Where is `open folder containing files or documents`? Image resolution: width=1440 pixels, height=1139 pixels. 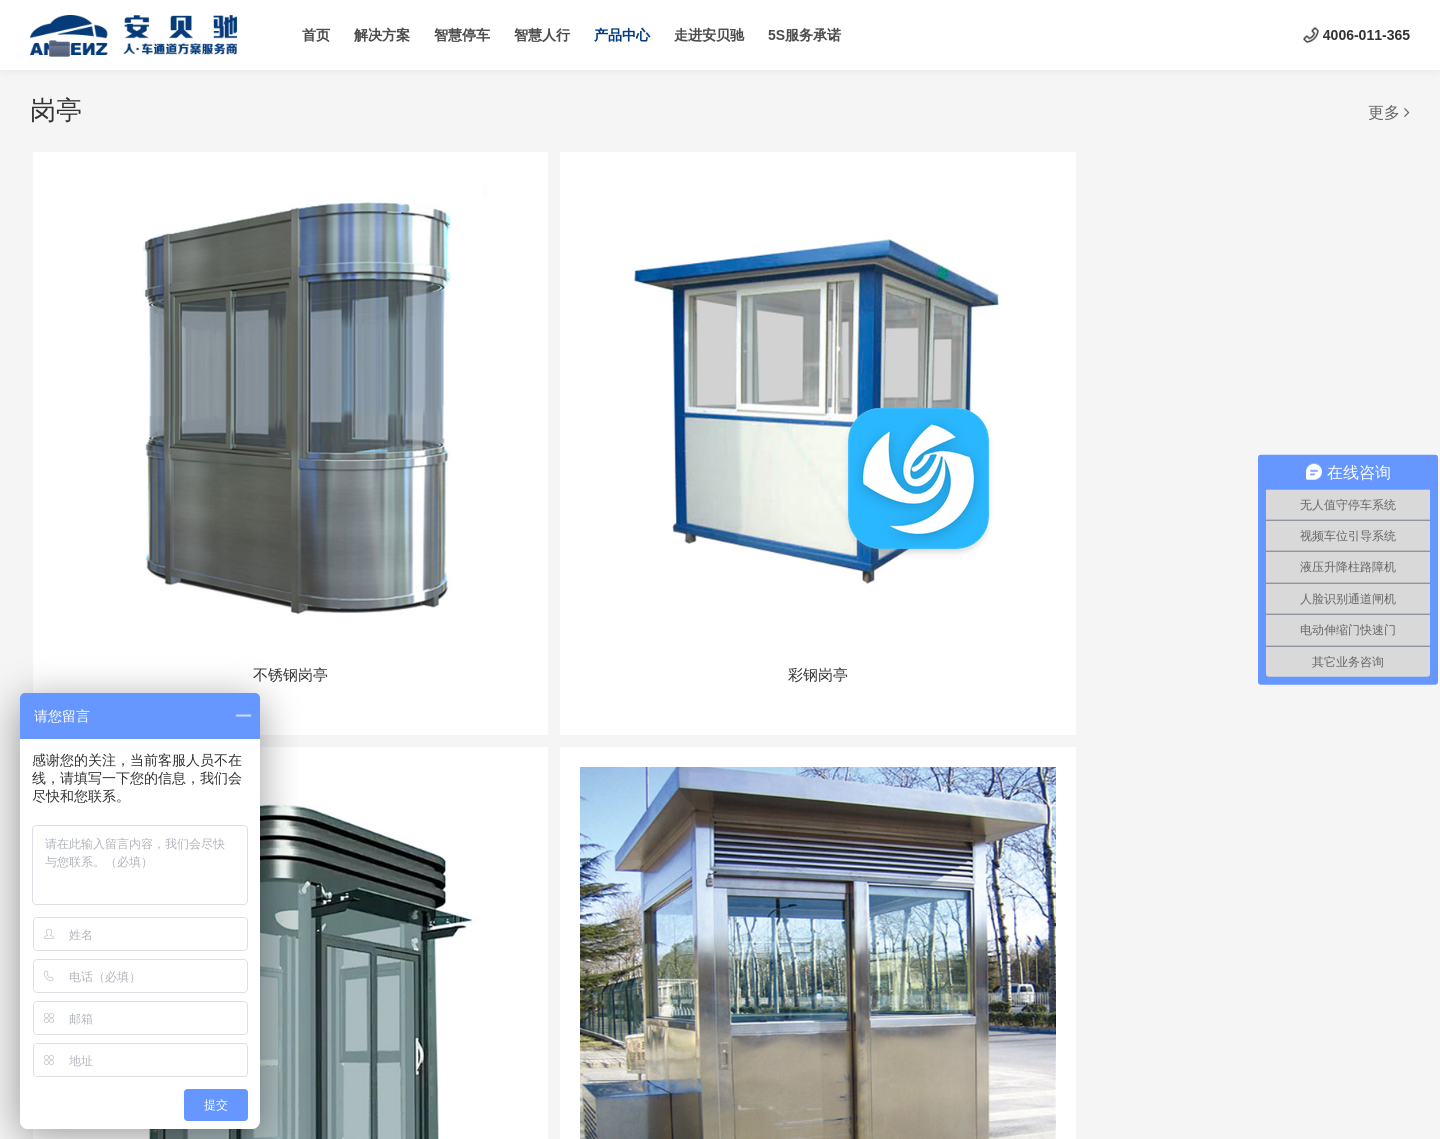
open folder containing files or documents is located at coordinates (59, 48).